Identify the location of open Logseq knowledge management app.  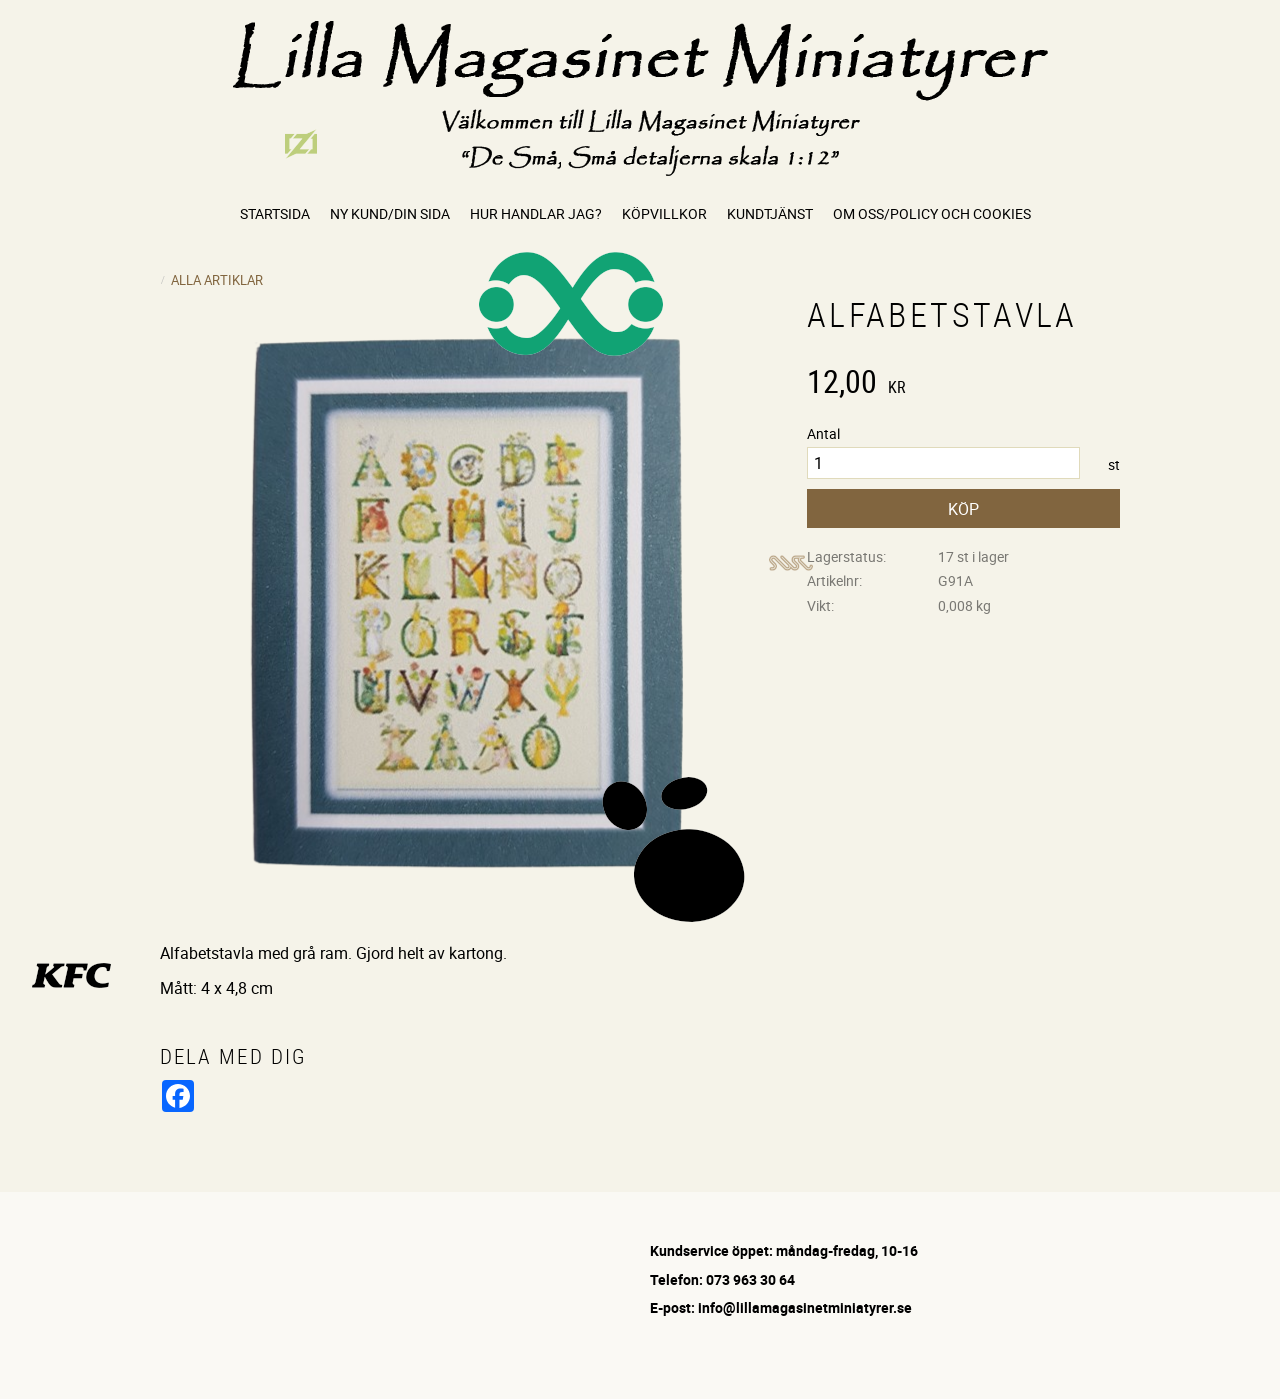
(673, 849).